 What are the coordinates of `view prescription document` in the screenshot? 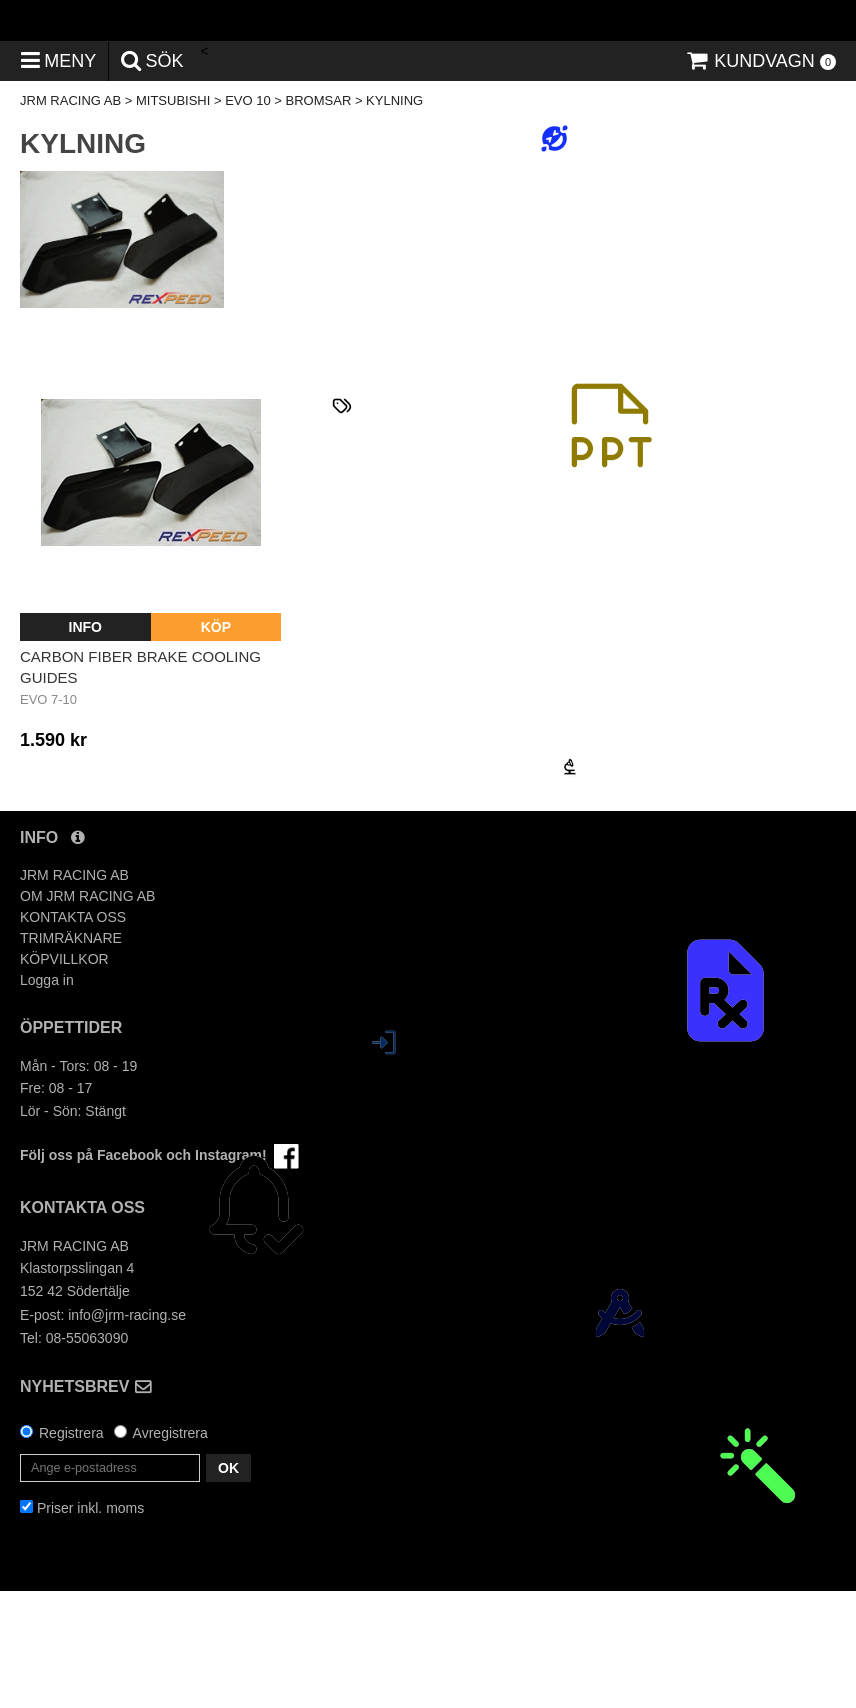 It's located at (725, 990).